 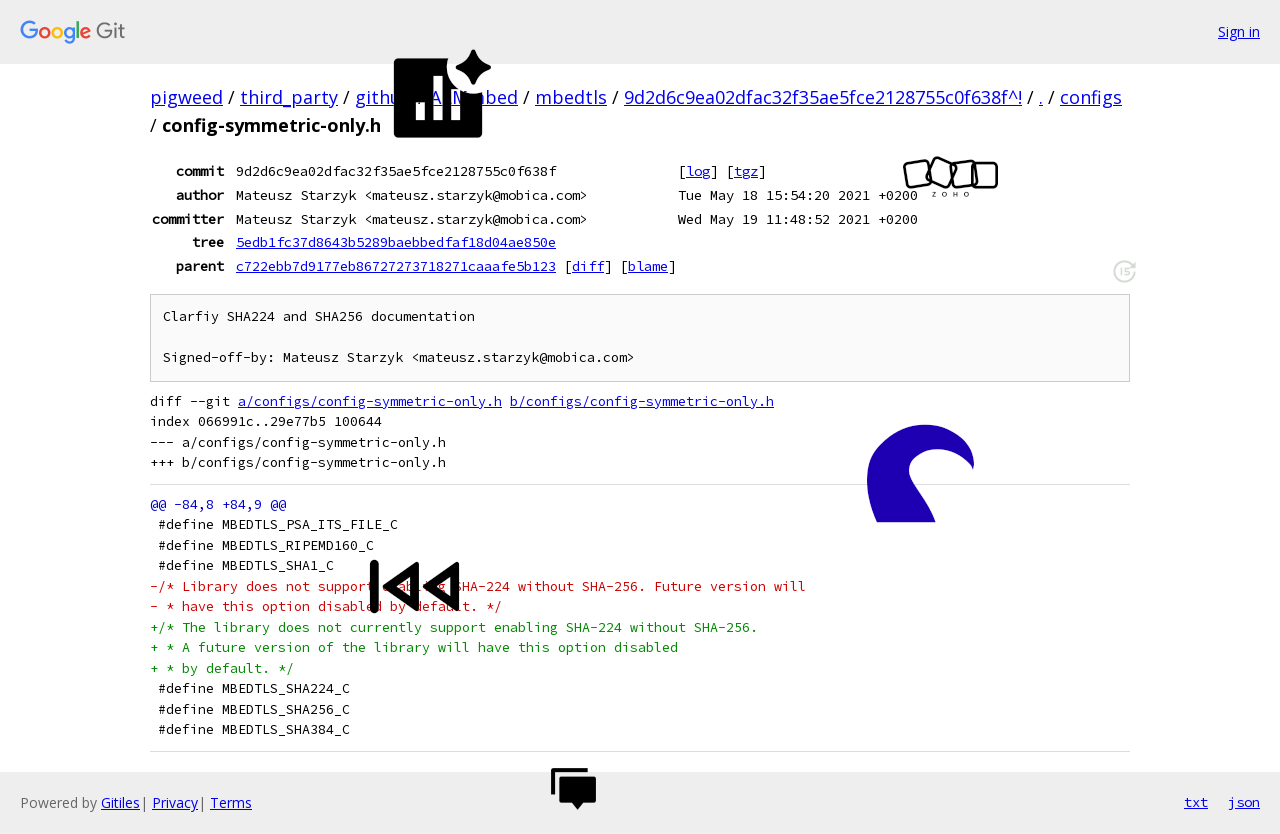 What do you see at coordinates (920, 473) in the screenshot?
I see `open OctoPrint 3D printer management interface` at bounding box center [920, 473].